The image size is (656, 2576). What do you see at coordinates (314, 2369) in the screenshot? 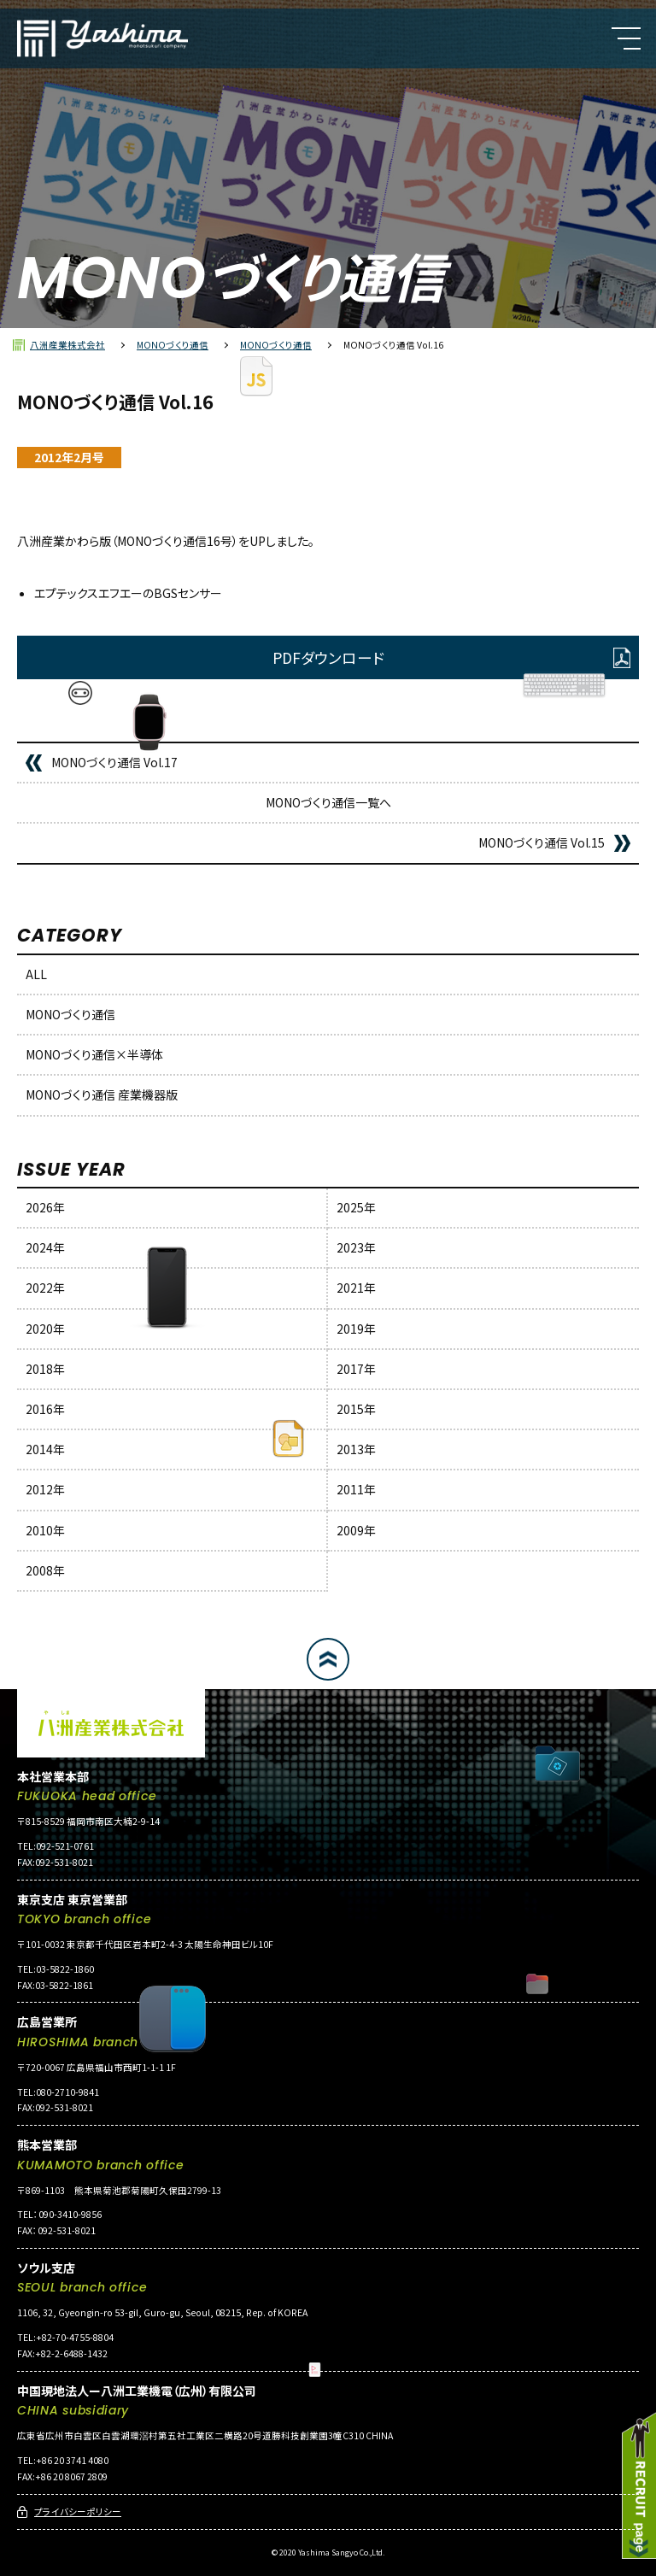
I see `an mpegurl audio playlist file` at bounding box center [314, 2369].